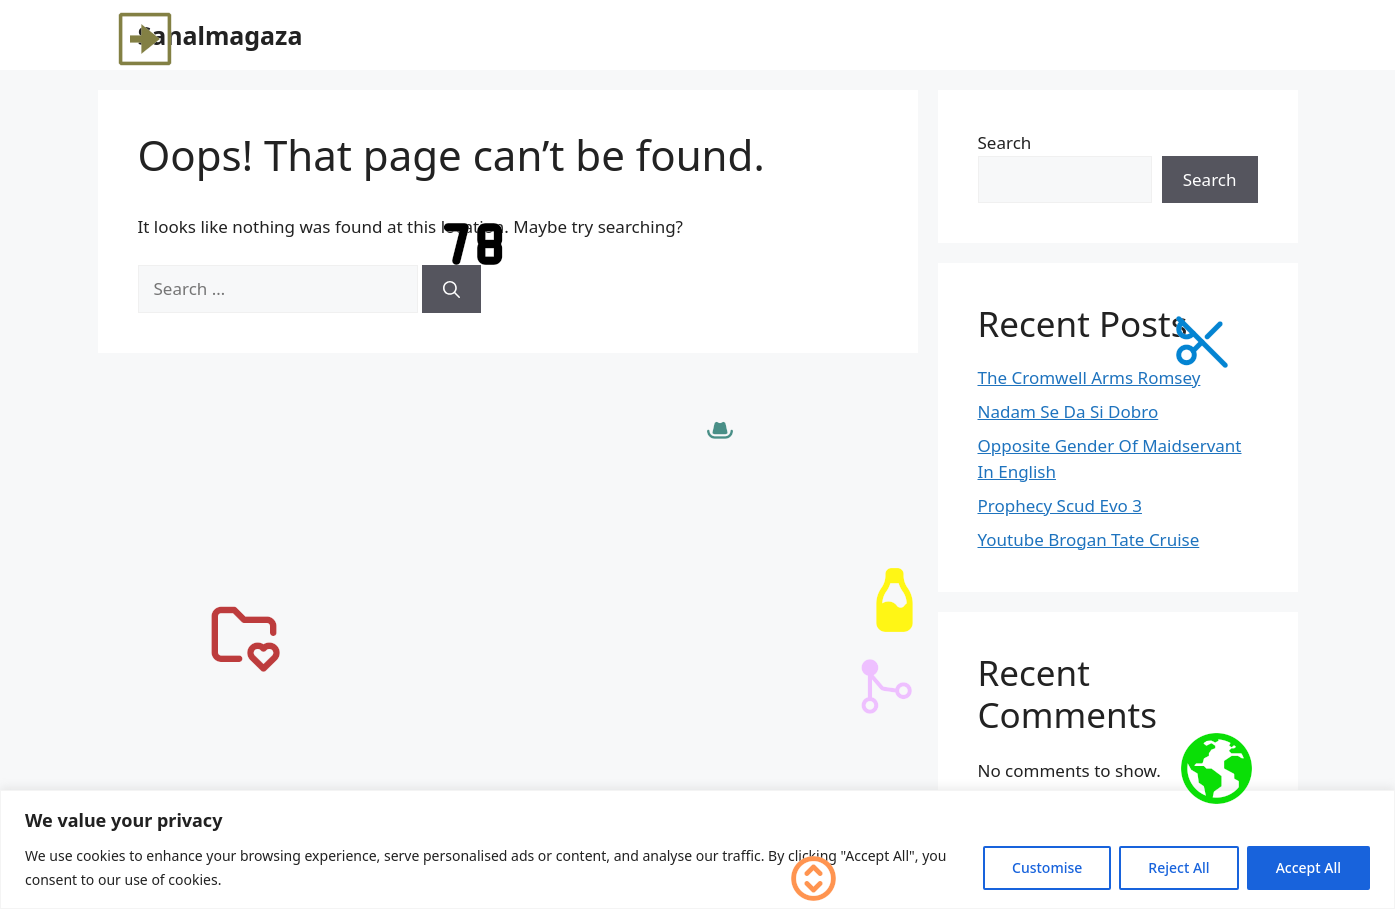 This screenshot has width=1395, height=909. I want to click on select western or country theme, so click(720, 431).